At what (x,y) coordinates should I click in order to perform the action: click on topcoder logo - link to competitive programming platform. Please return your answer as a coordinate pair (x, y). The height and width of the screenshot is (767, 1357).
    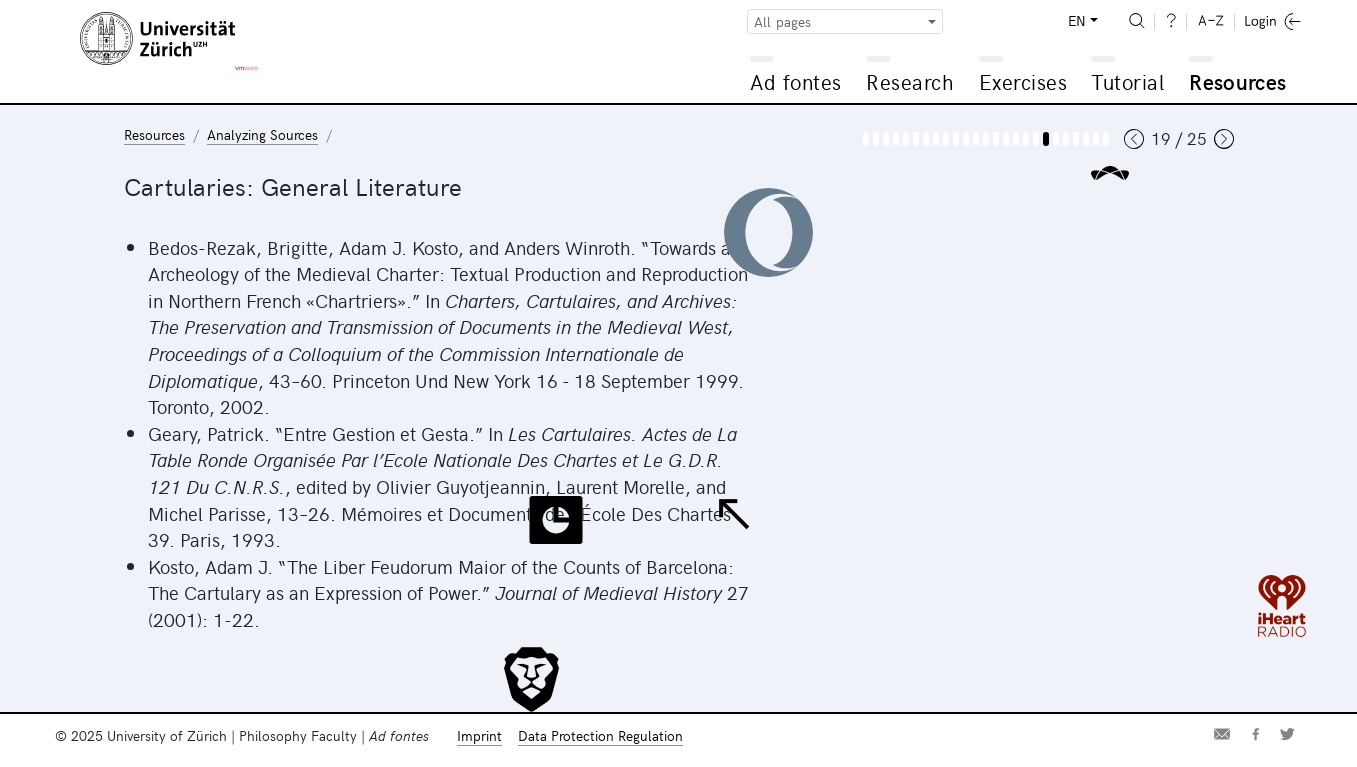
    Looking at the image, I should click on (1110, 173).